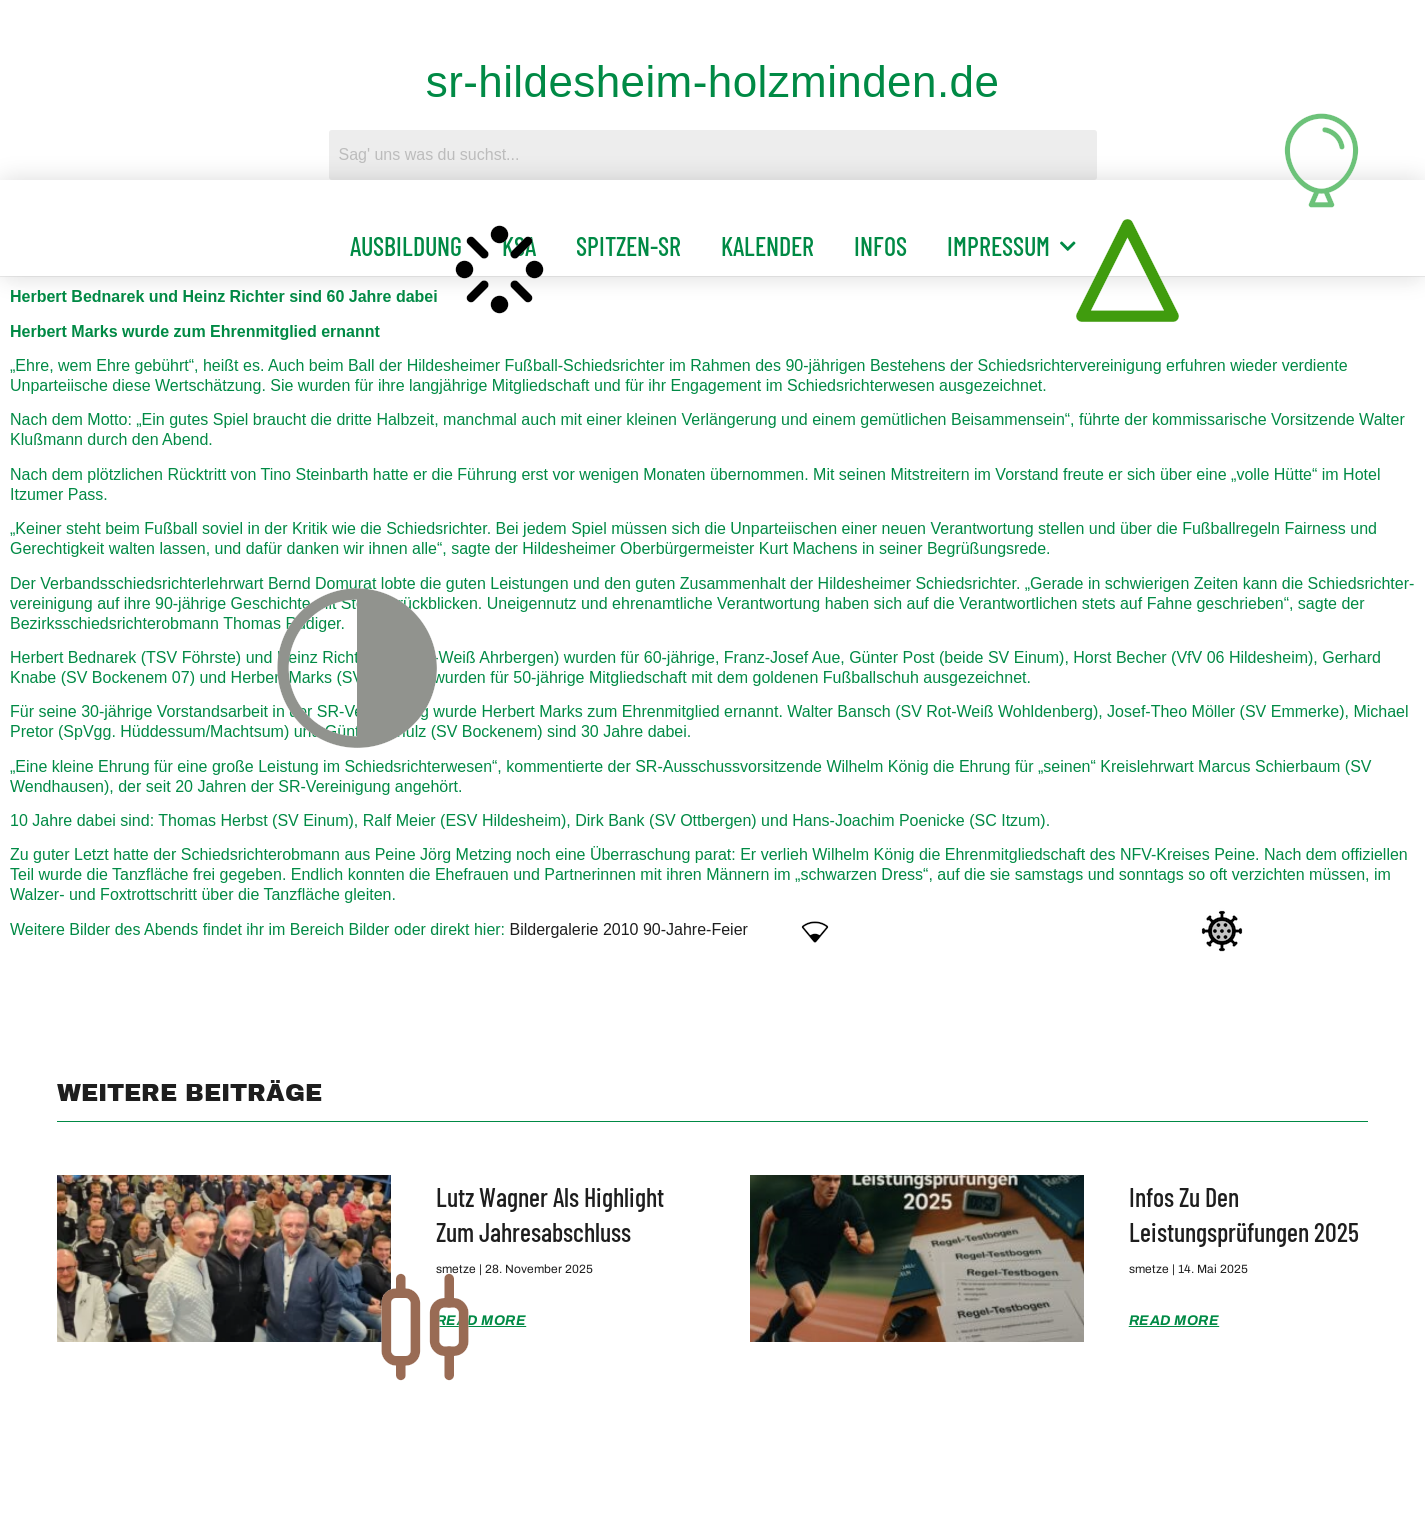 Image resolution: width=1425 pixels, height=1513 pixels. What do you see at coordinates (1321, 160) in the screenshot?
I see `indicates a celebration or birthday event` at bounding box center [1321, 160].